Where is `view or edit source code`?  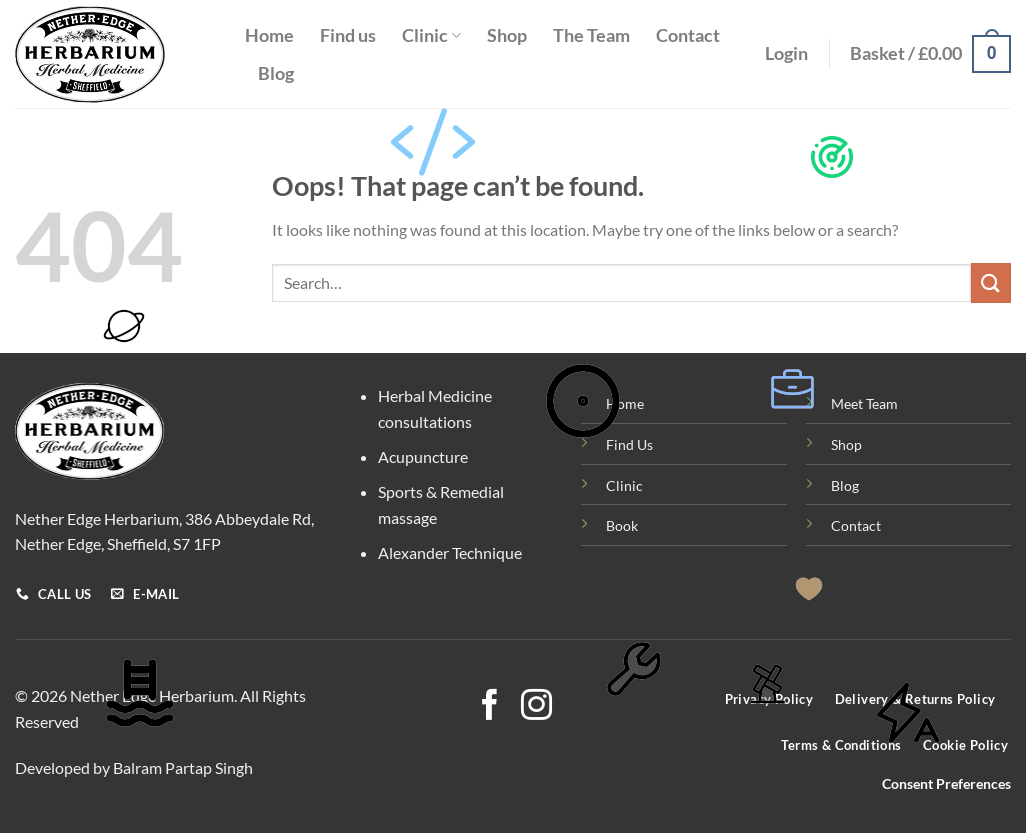
view or edit source code is located at coordinates (433, 142).